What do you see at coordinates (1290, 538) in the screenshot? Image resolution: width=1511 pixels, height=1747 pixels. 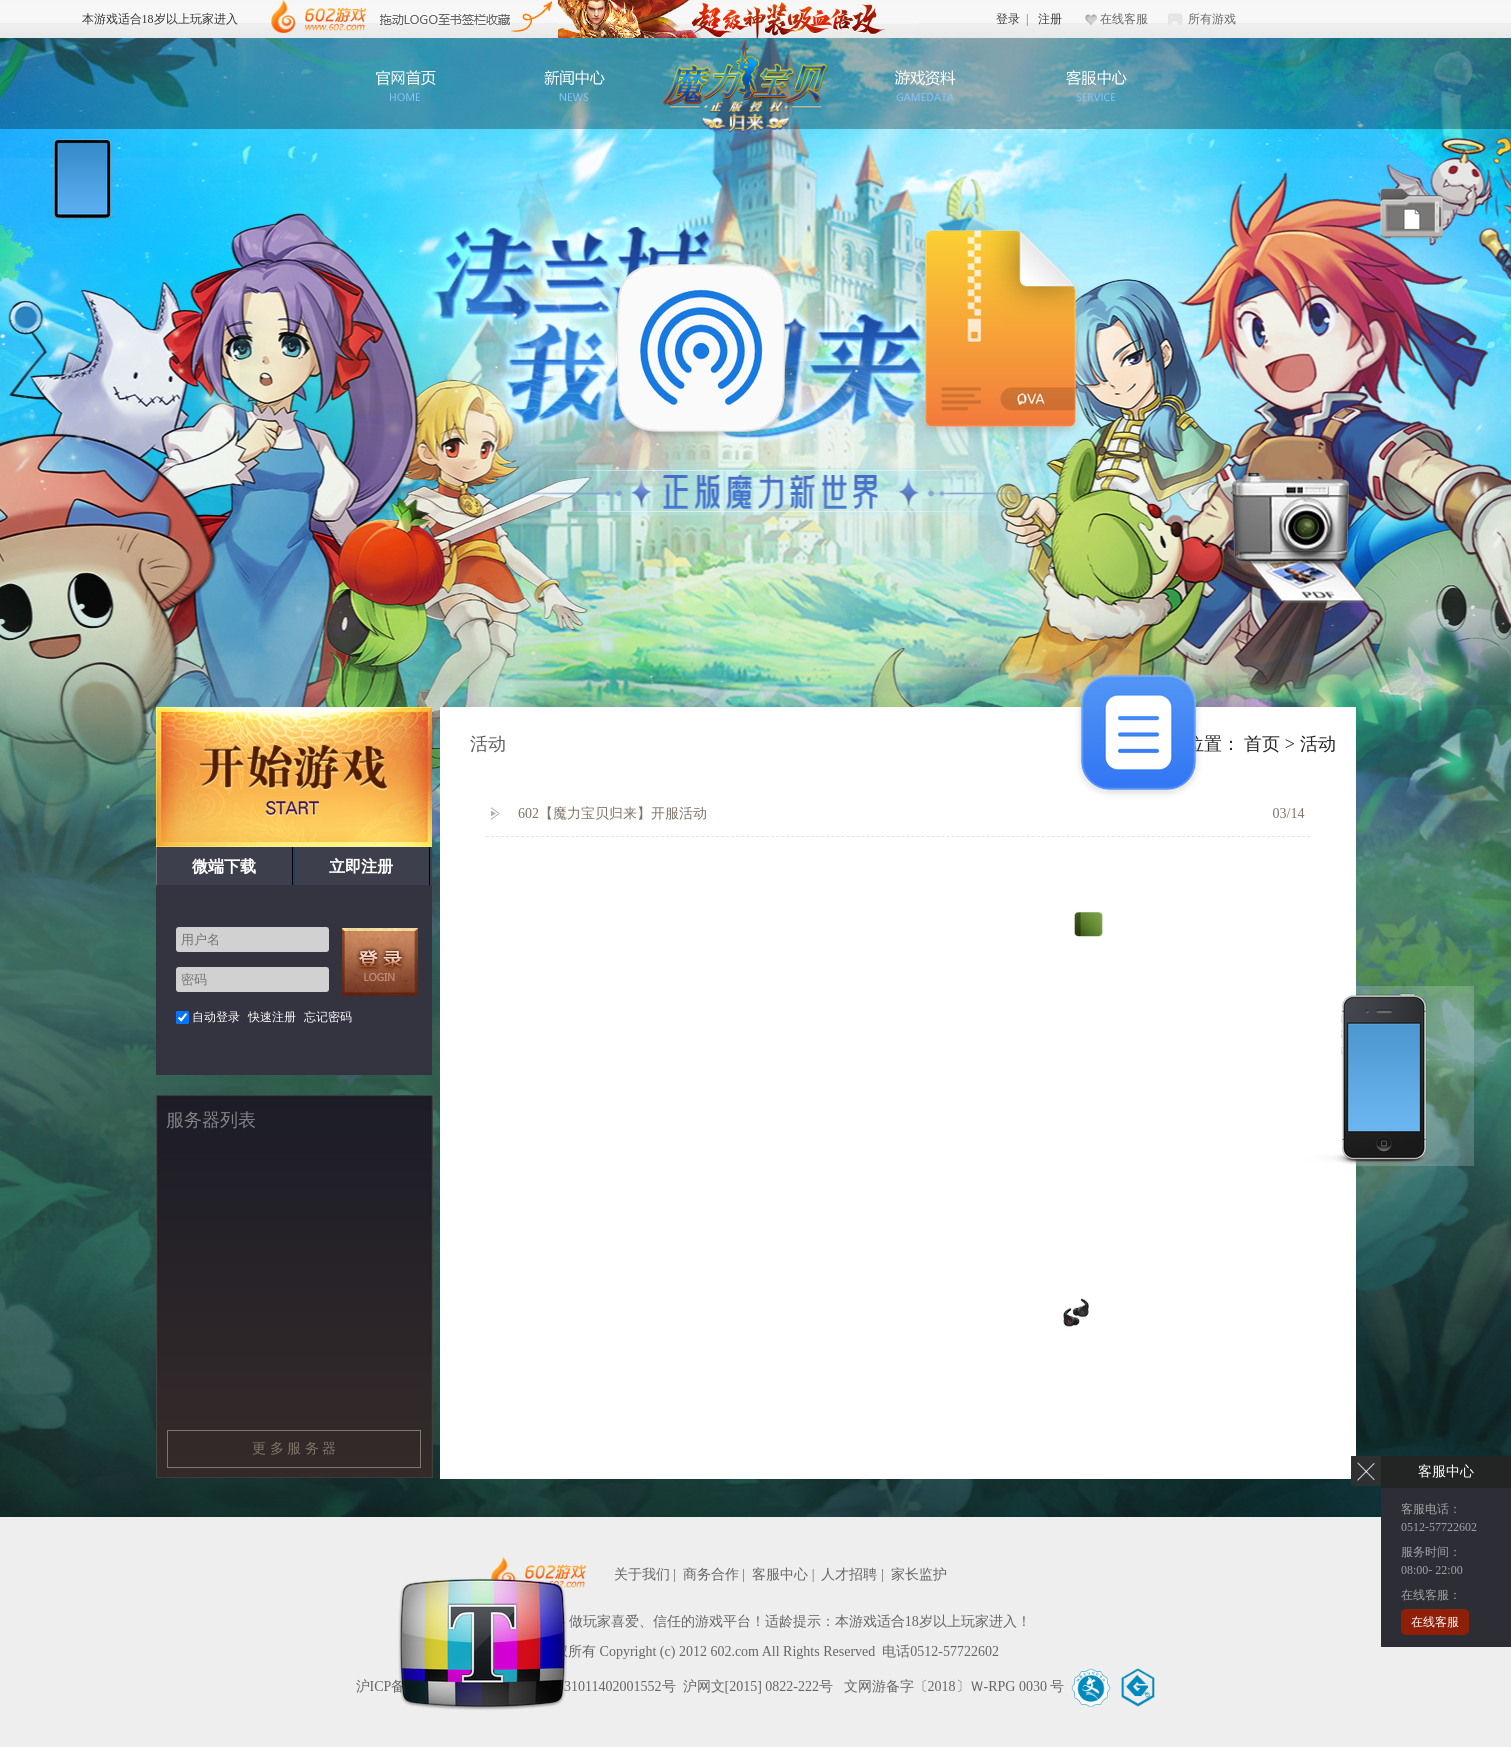 I see `convert scanned images to PDF format` at bounding box center [1290, 538].